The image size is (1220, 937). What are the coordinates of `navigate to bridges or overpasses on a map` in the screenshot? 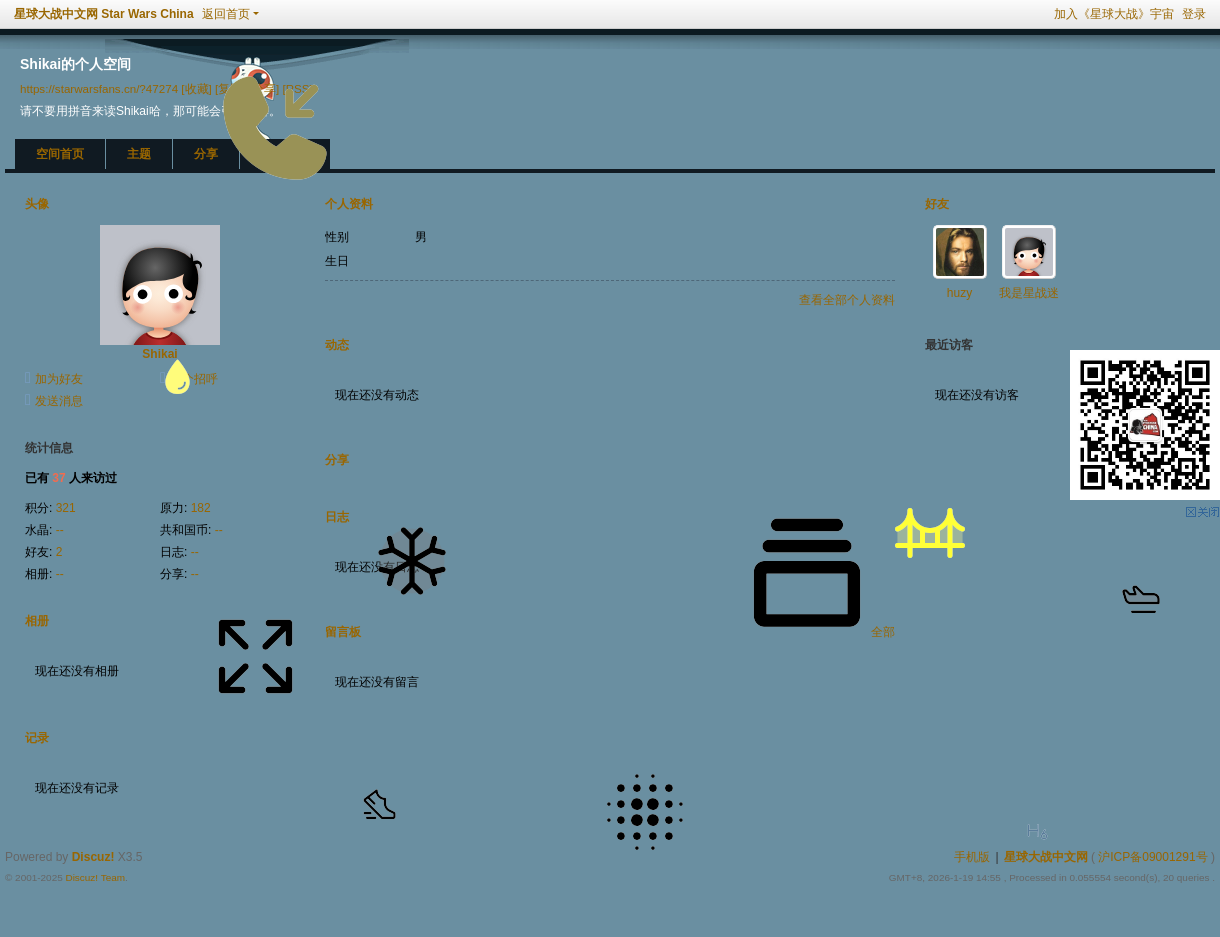 It's located at (930, 533).